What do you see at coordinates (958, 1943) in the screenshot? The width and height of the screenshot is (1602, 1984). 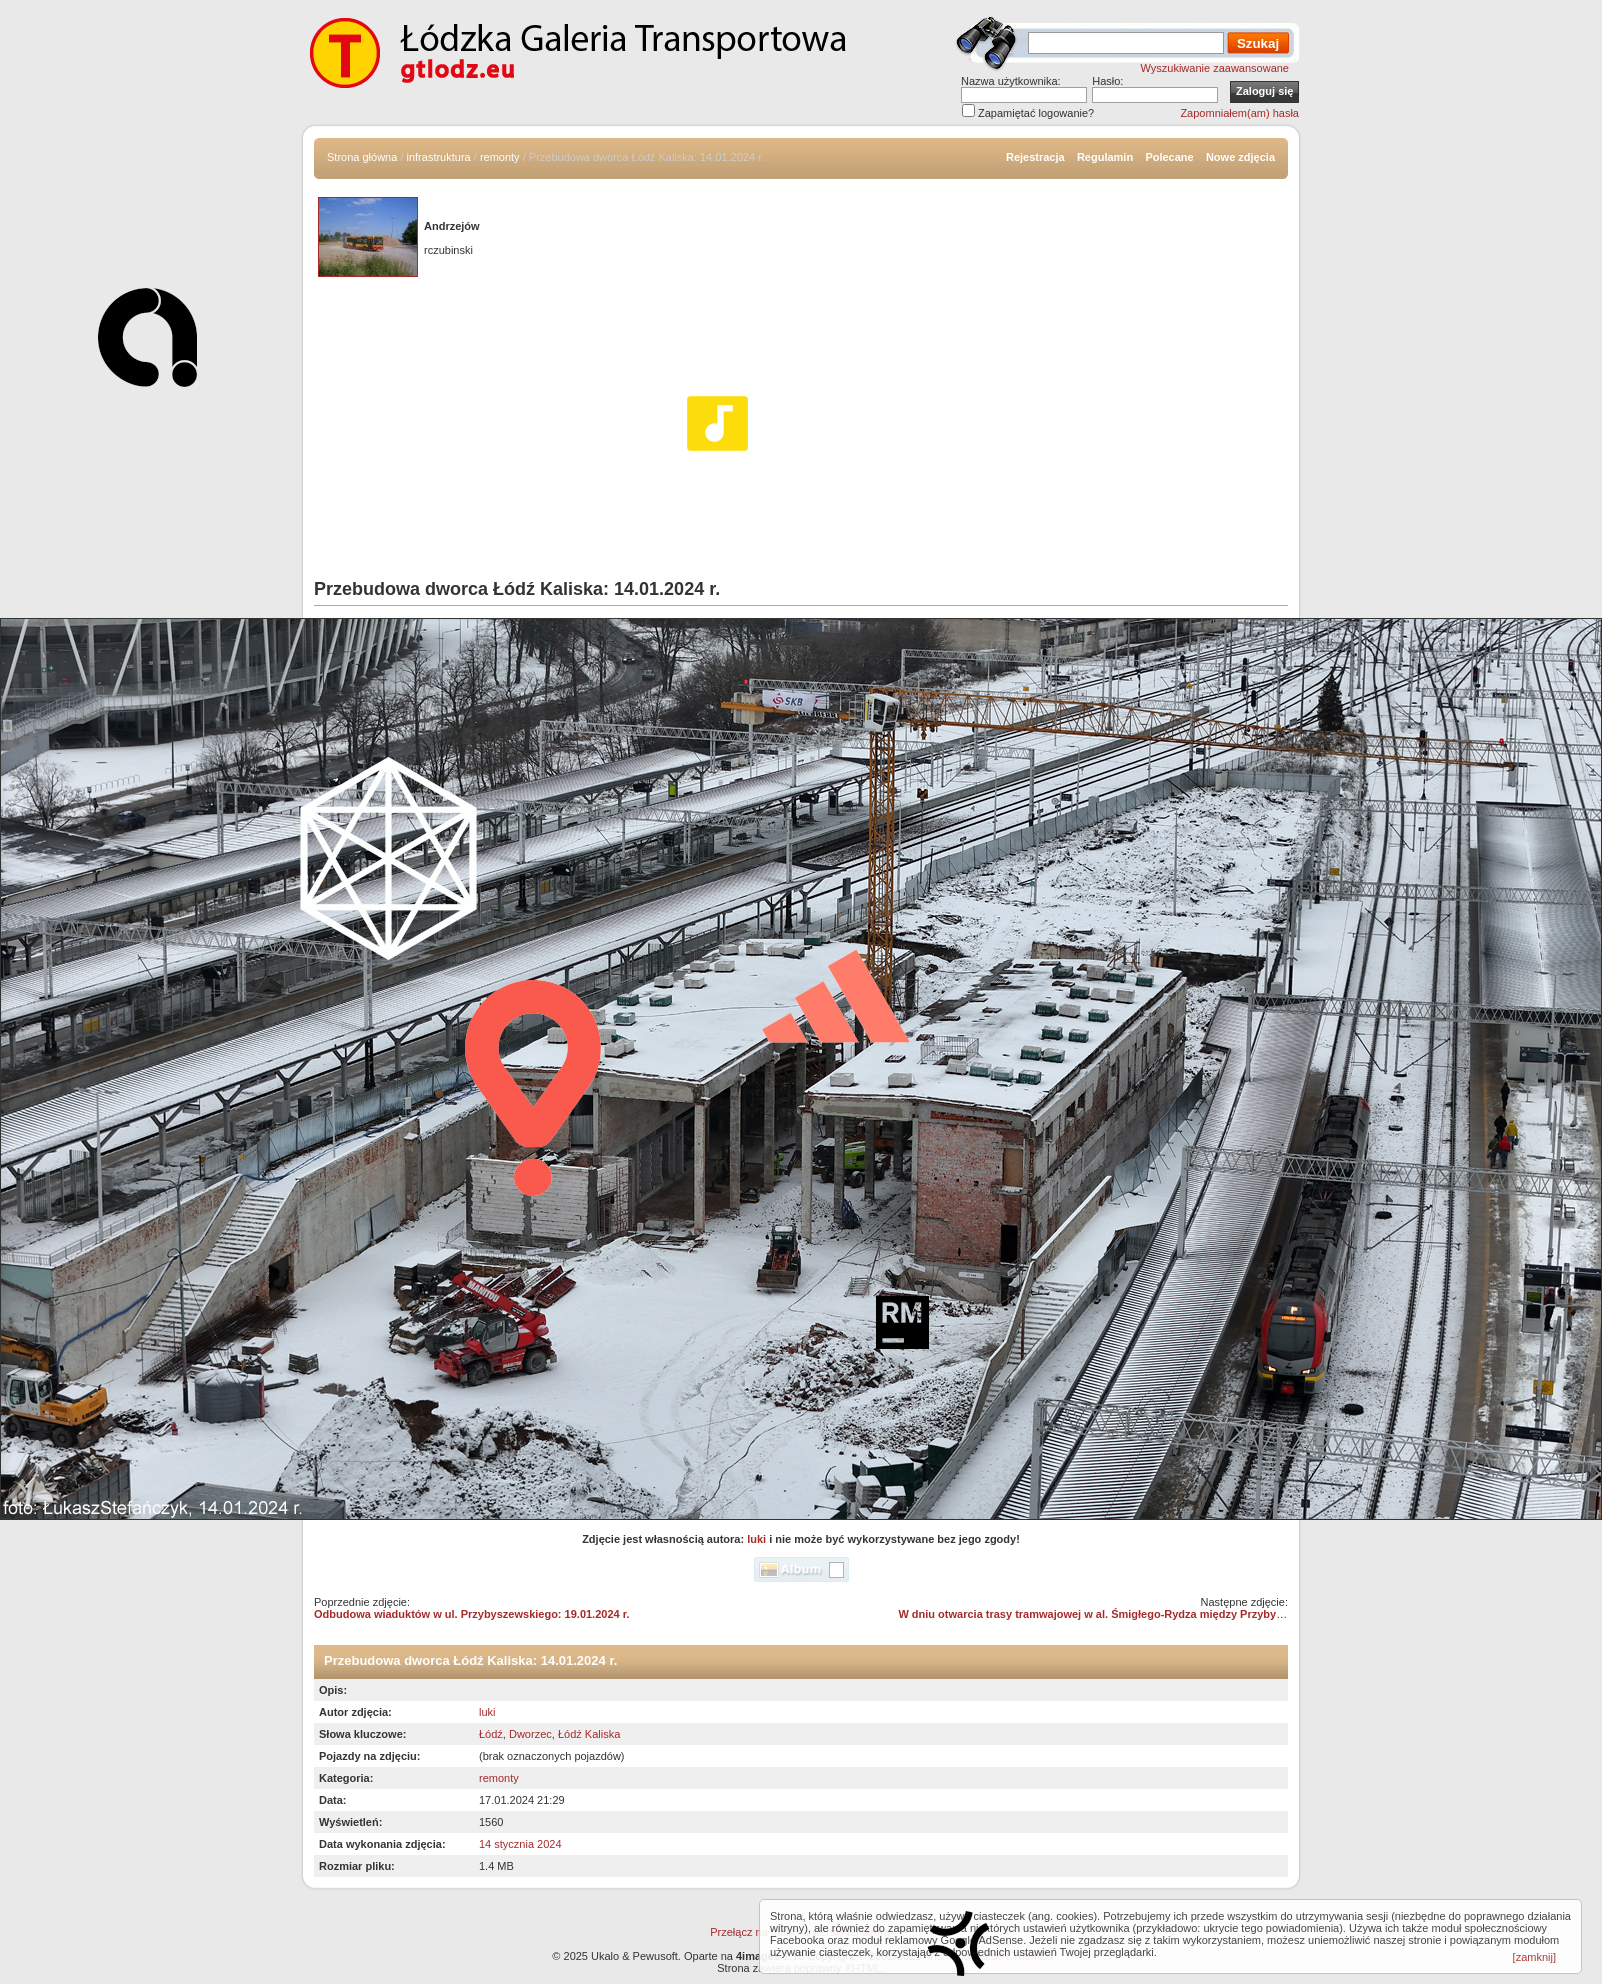 I see `open Launchpad app launcher` at bounding box center [958, 1943].